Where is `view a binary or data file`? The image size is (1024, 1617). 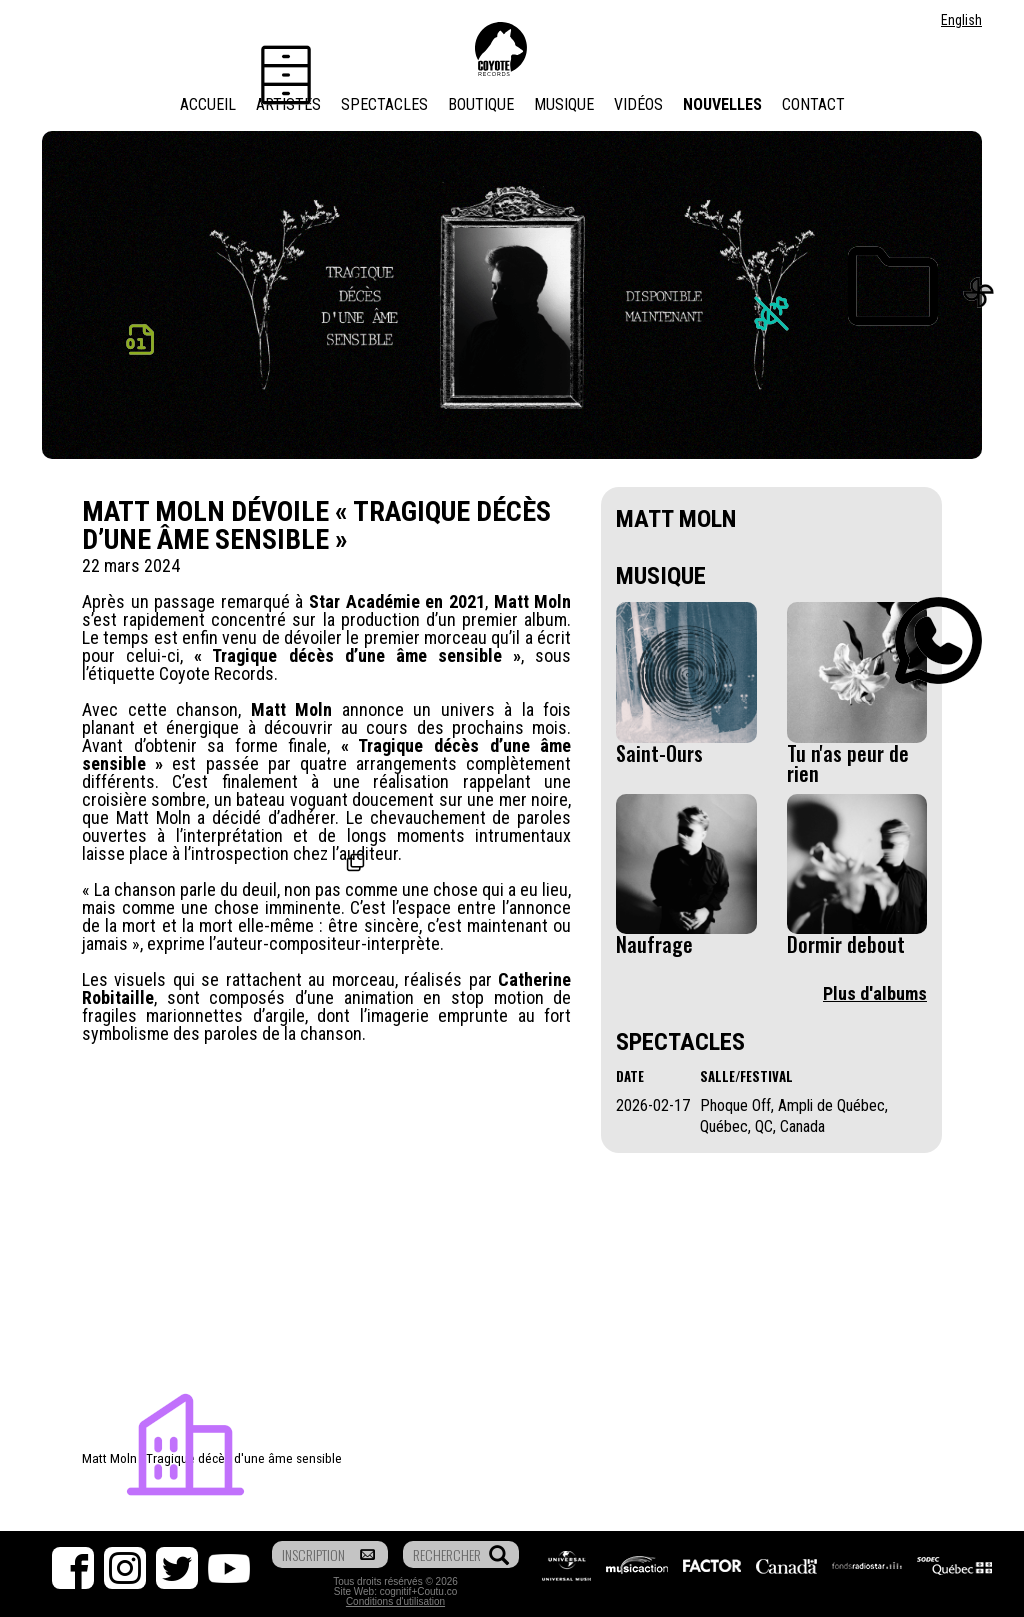 view a binary or data file is located at coordinates (141, 339).